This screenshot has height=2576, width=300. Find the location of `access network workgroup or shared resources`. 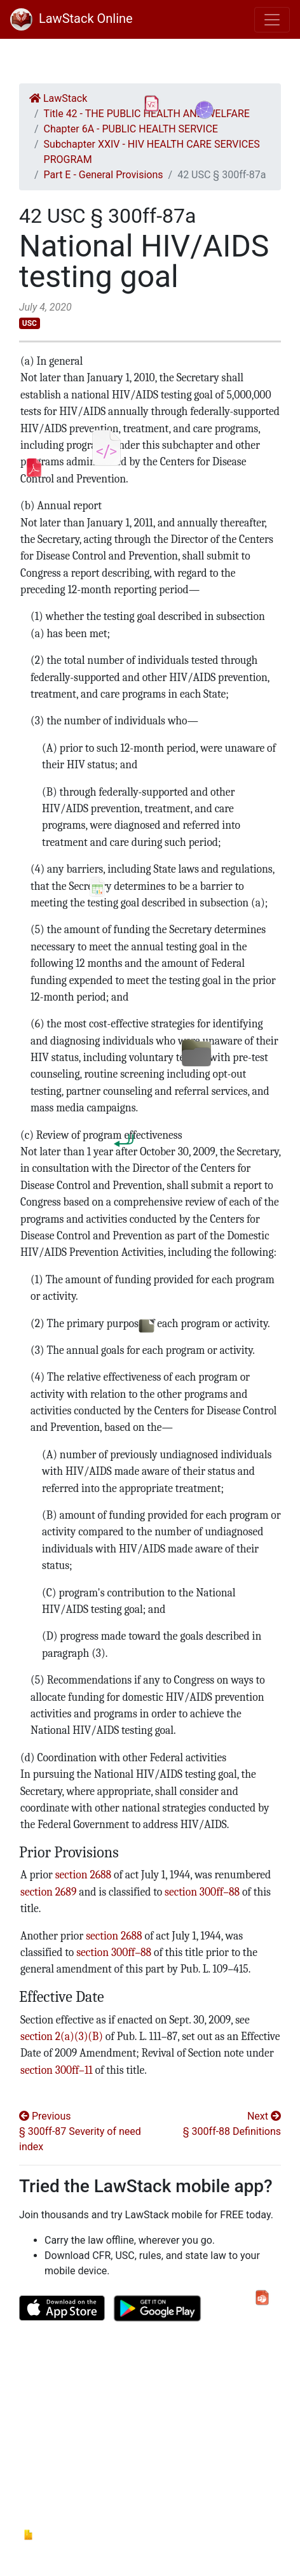

access network workgroup or shared resources is located at coordinates (204, 109).